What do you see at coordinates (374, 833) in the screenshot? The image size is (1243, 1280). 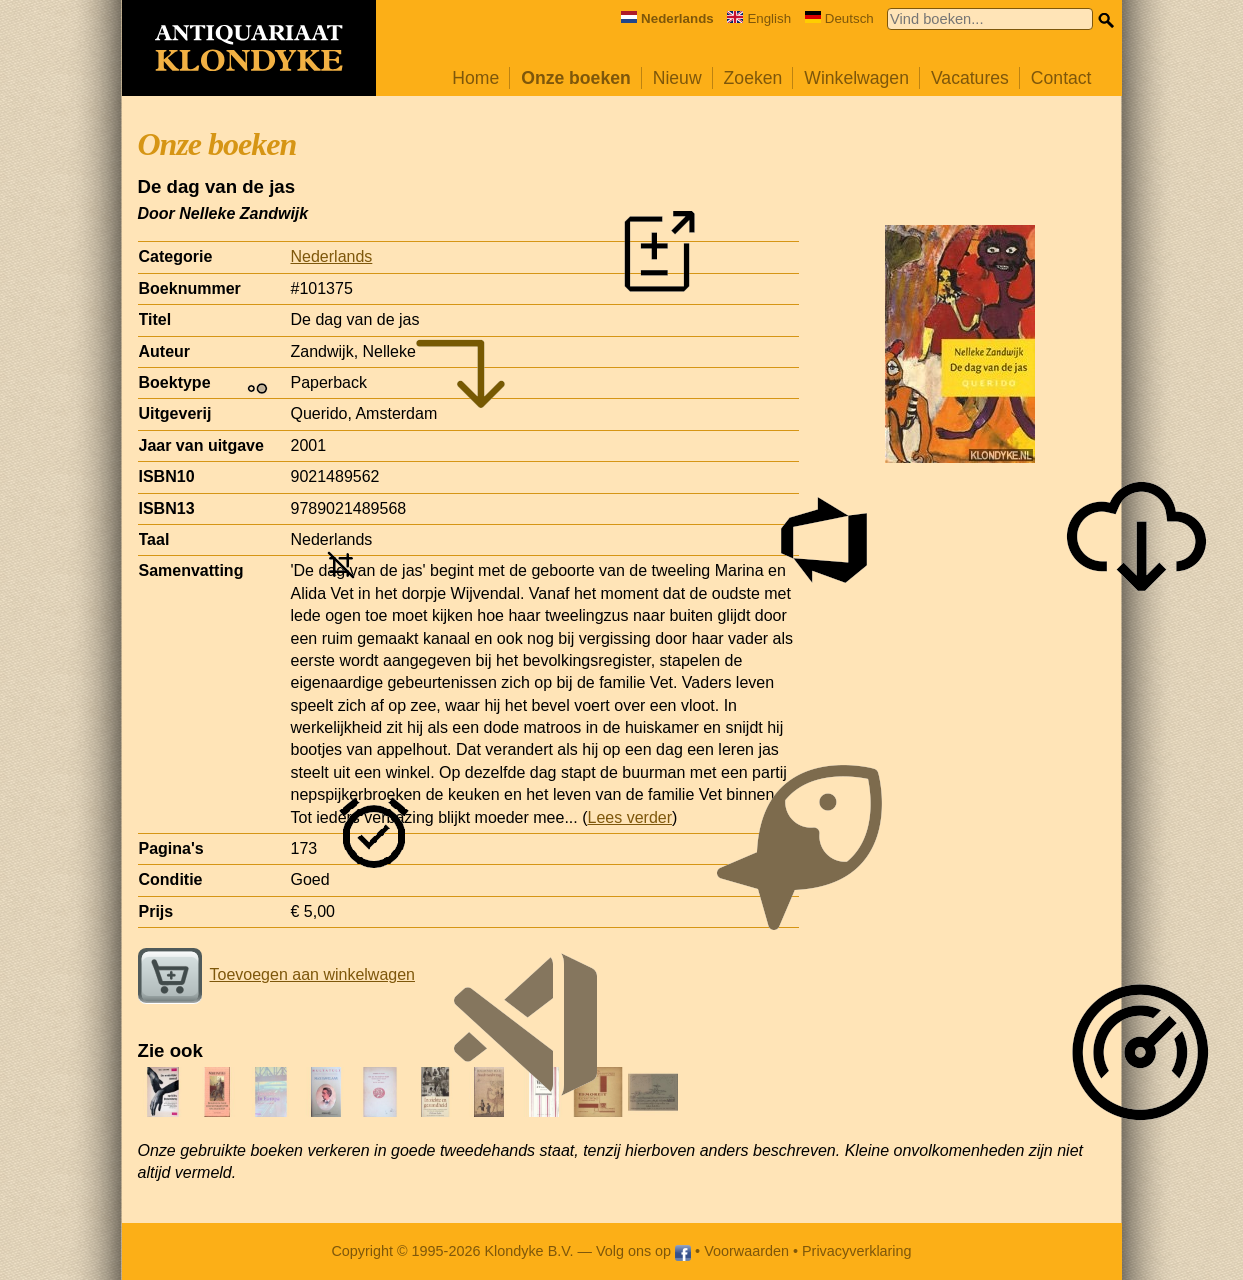 I see `alarm is set and active` at bounding box center [374, 833].